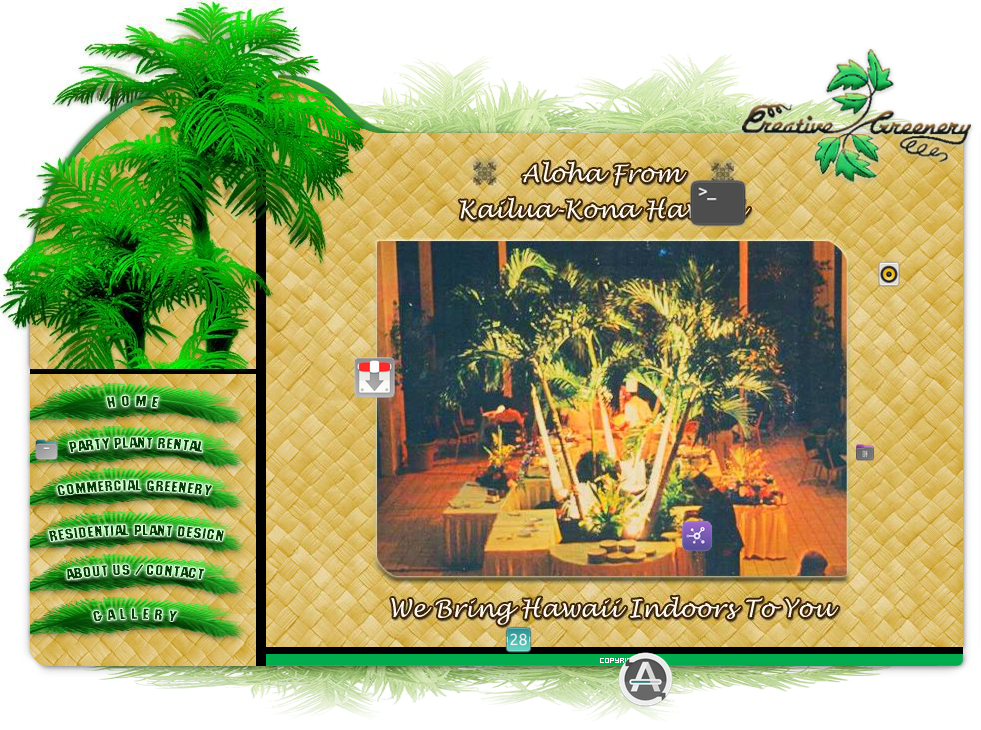  Describe the element at coordinates (518, 639) in the screenshot. I see `open the calendar app` at that location.